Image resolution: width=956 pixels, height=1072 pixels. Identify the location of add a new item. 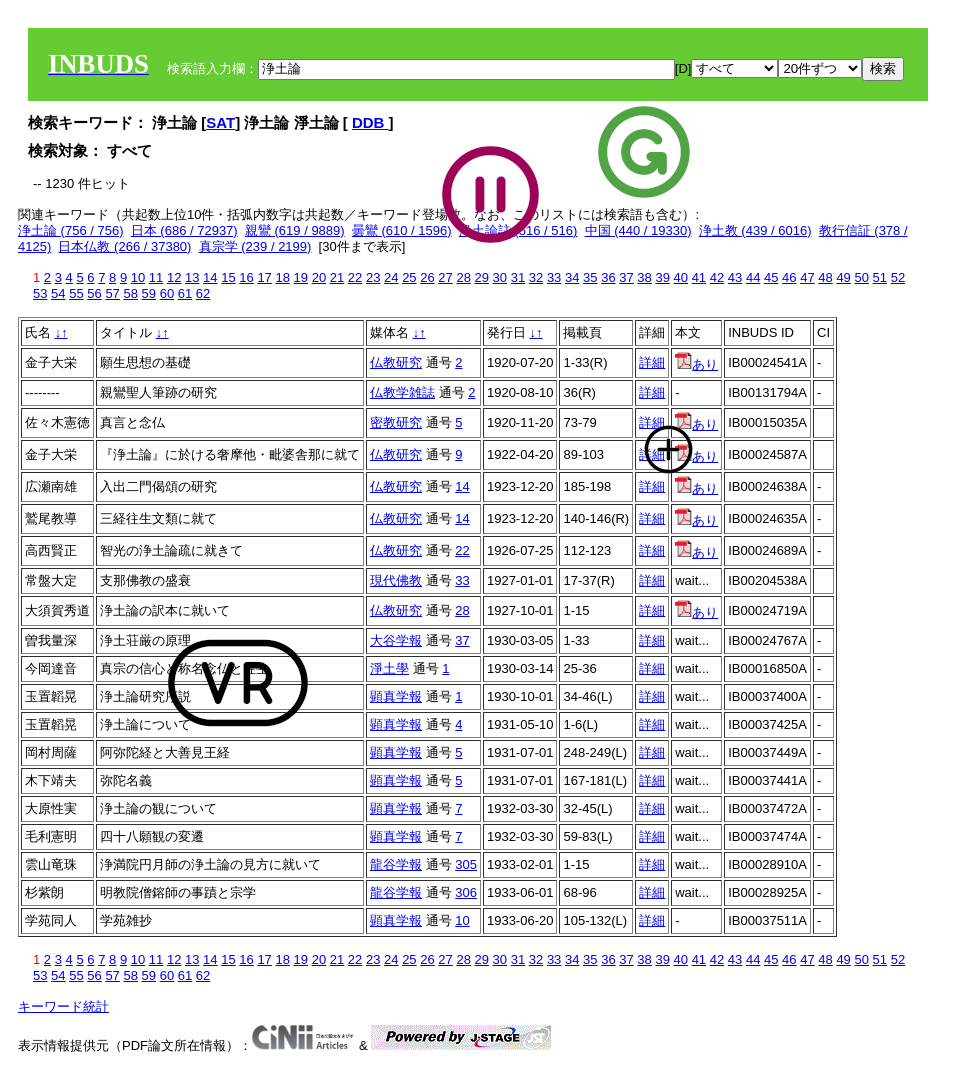
(668, 449).